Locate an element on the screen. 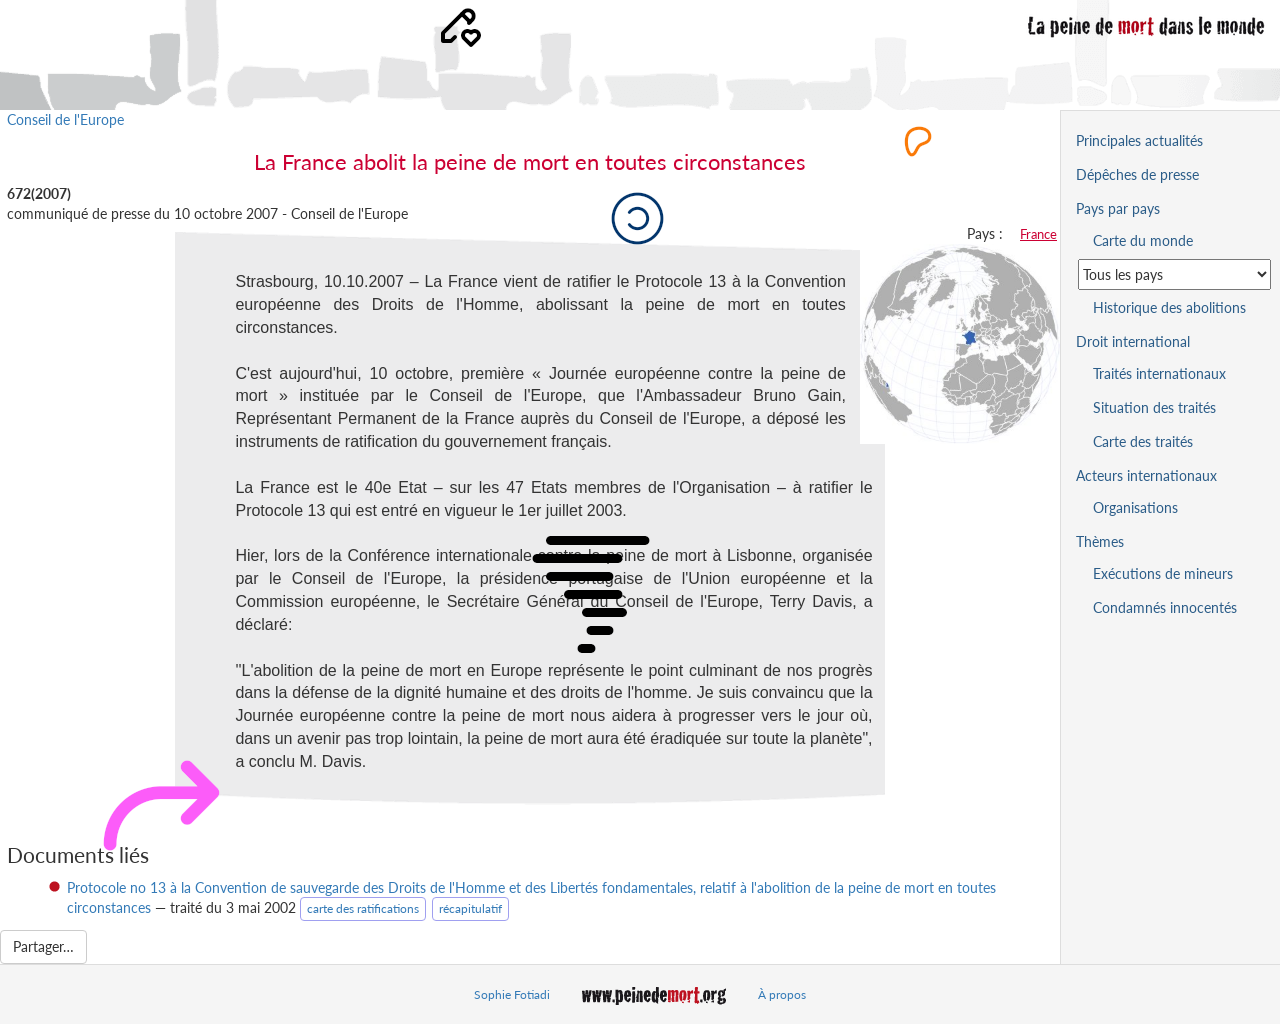  indicates copyleft licensing on content is located at coordinates (637, 218).